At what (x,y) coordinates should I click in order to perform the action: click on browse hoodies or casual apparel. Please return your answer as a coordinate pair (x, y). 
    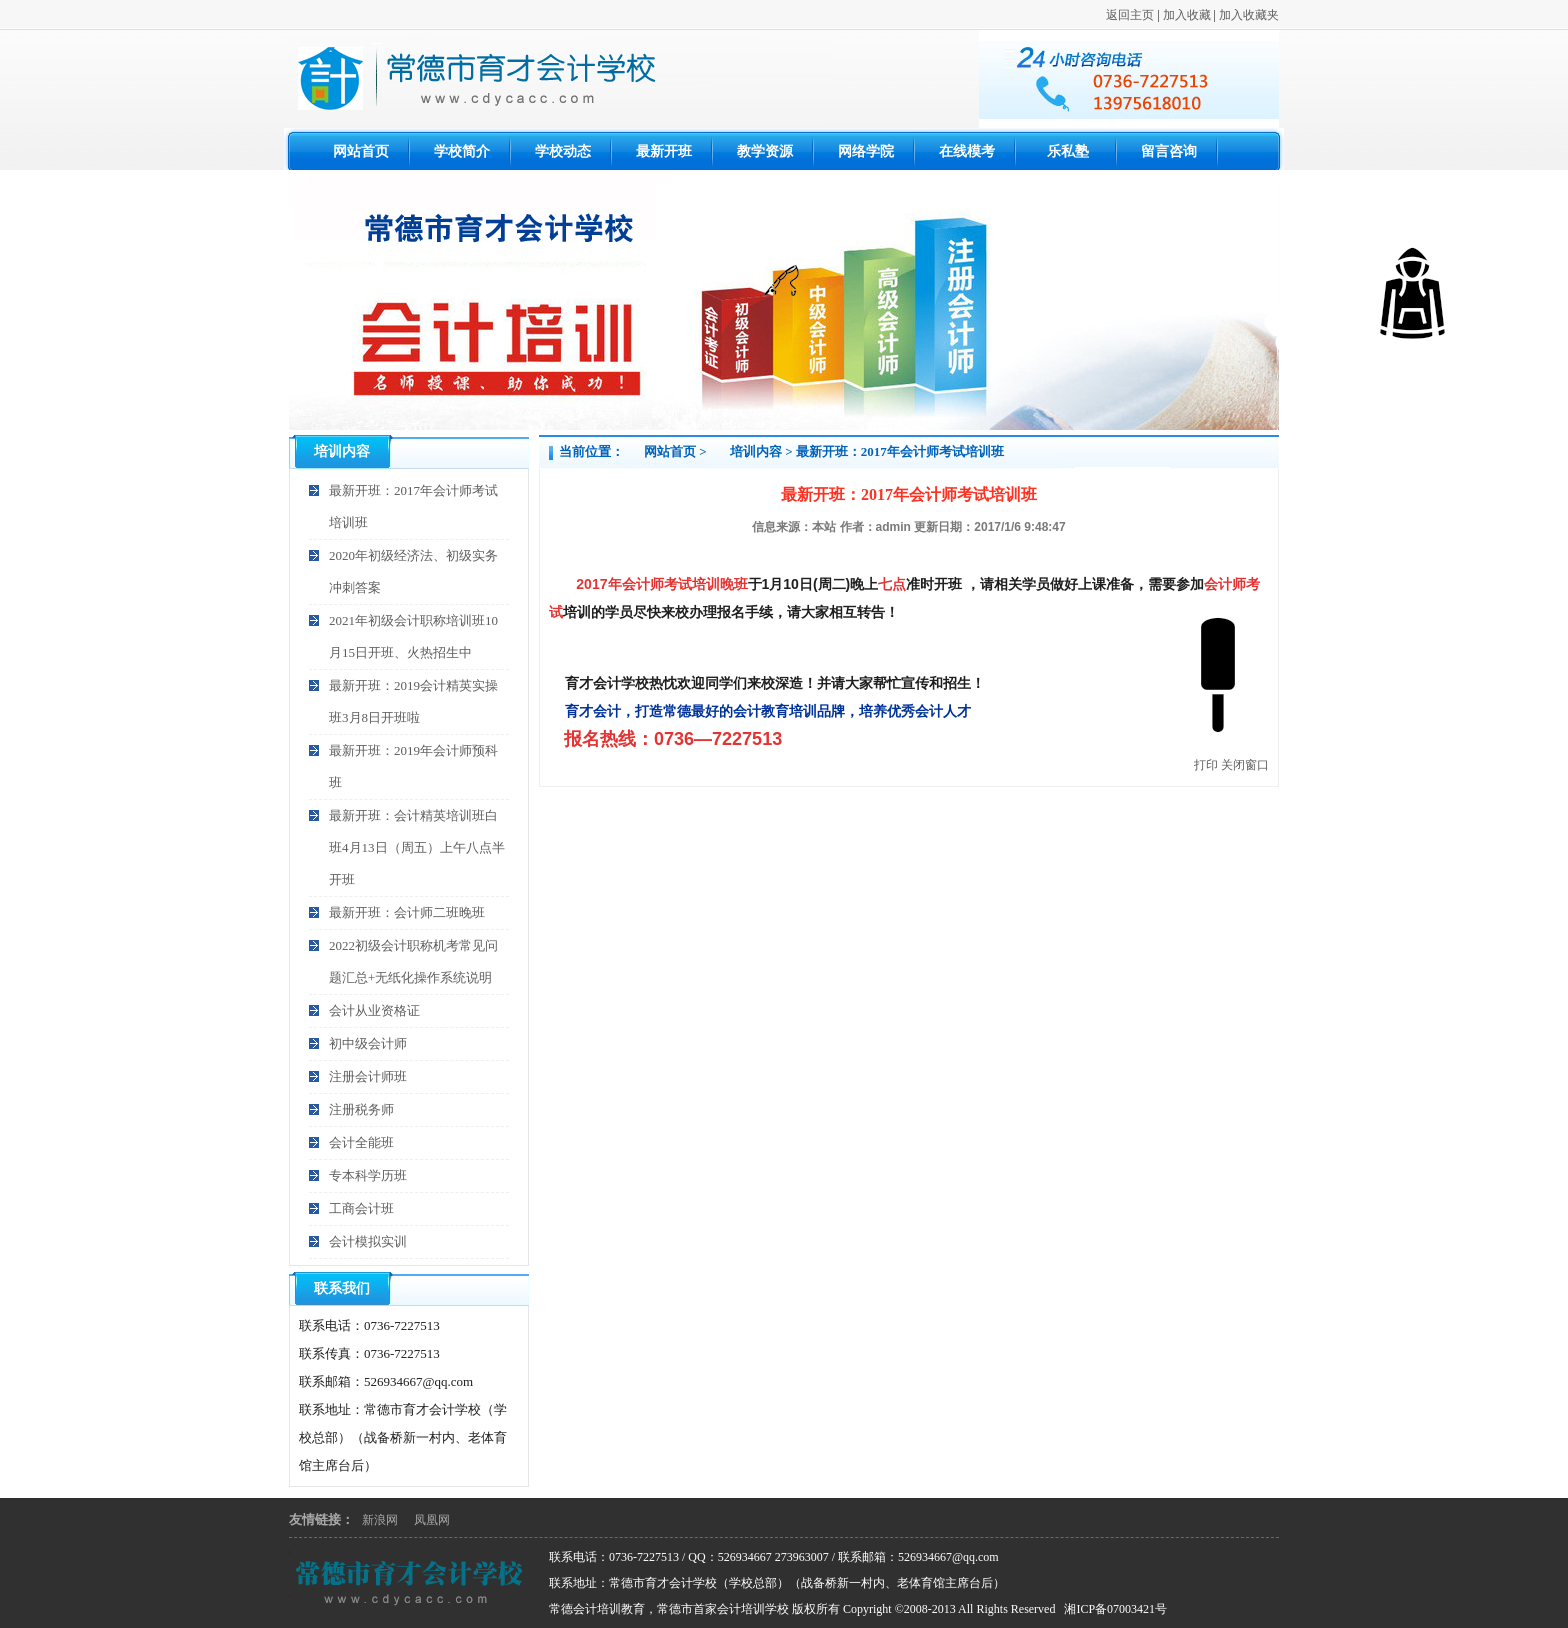
    Looking at the image, I should click on (1412, 292).